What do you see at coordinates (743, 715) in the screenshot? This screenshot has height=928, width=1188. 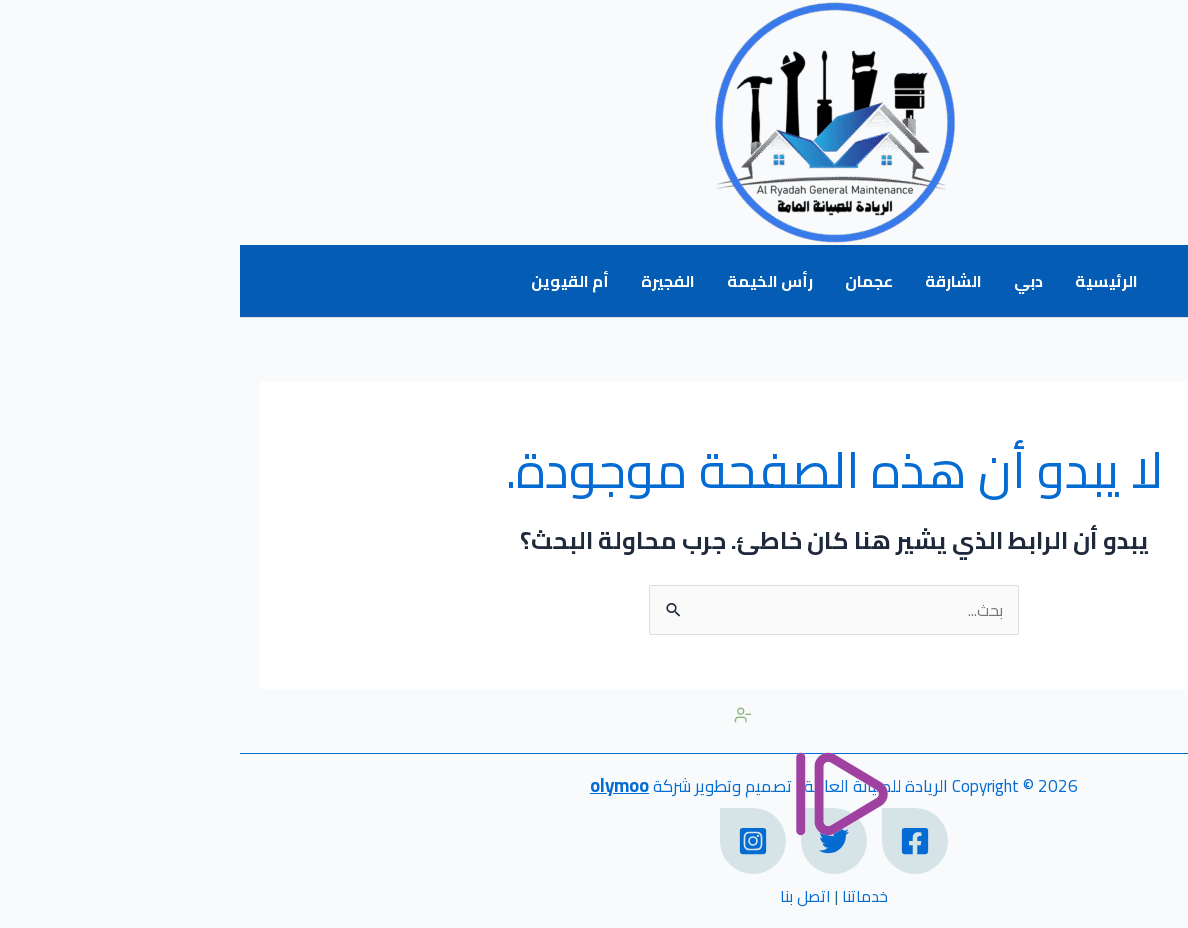 I see `remove a user or contact` at bounding box center [743, 715].